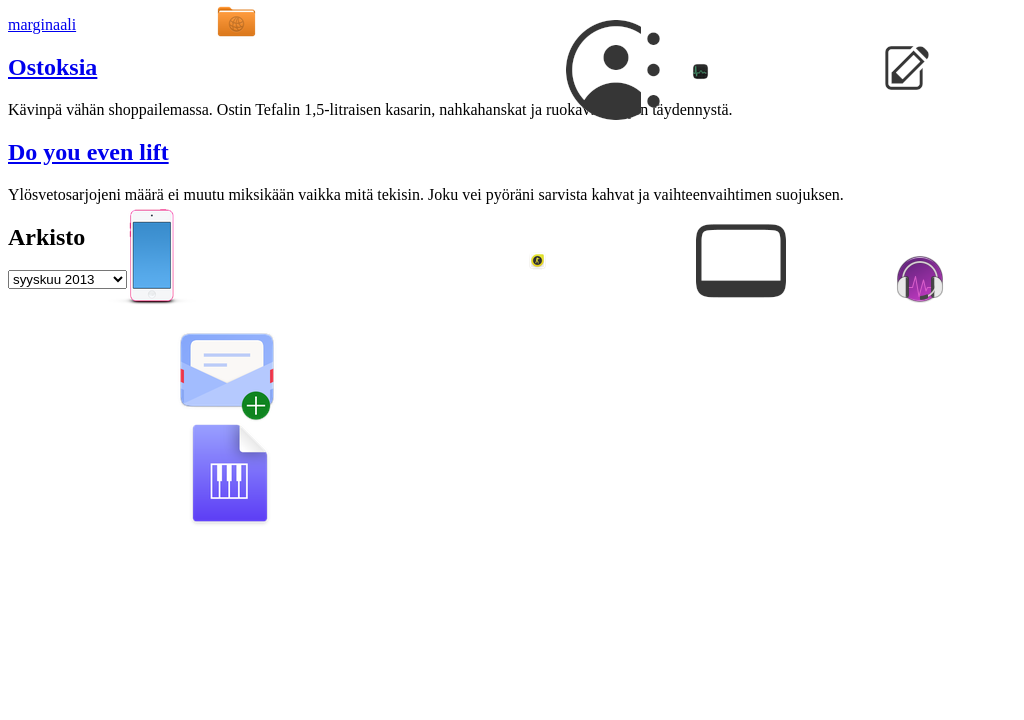 The image size is (1024, 720). What do you see at coordinates (152, 257) in the screenshot?
I see `iPod Touch device connected` at bounding box center [152, 257].